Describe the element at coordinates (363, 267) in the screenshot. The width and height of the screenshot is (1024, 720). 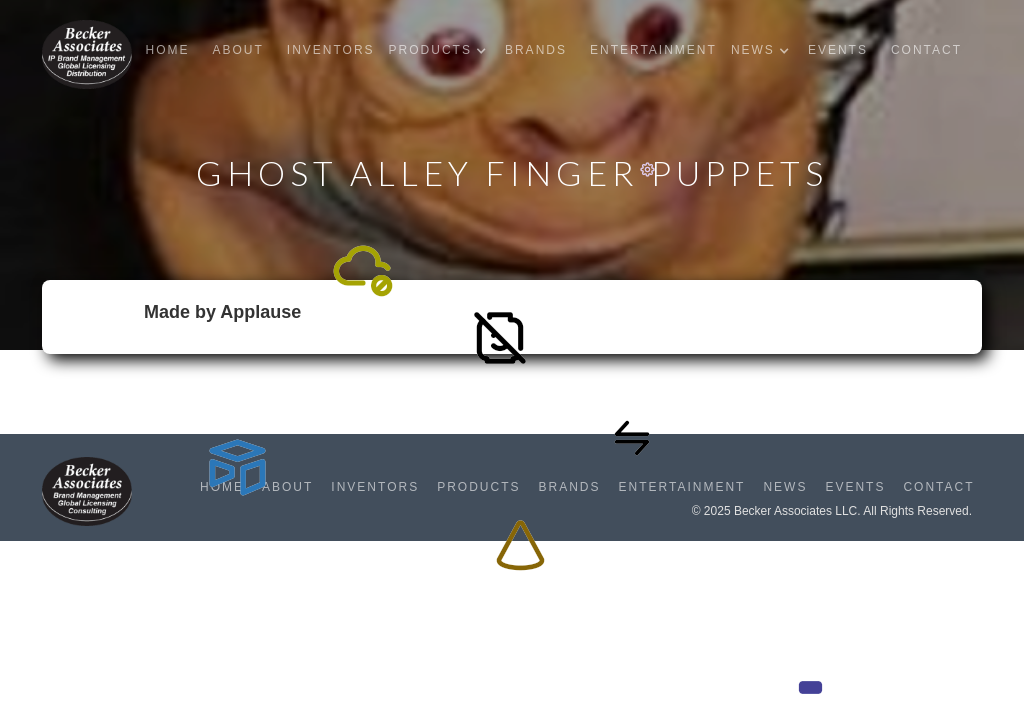
I see `cancel cloud upload or sync` at that location.